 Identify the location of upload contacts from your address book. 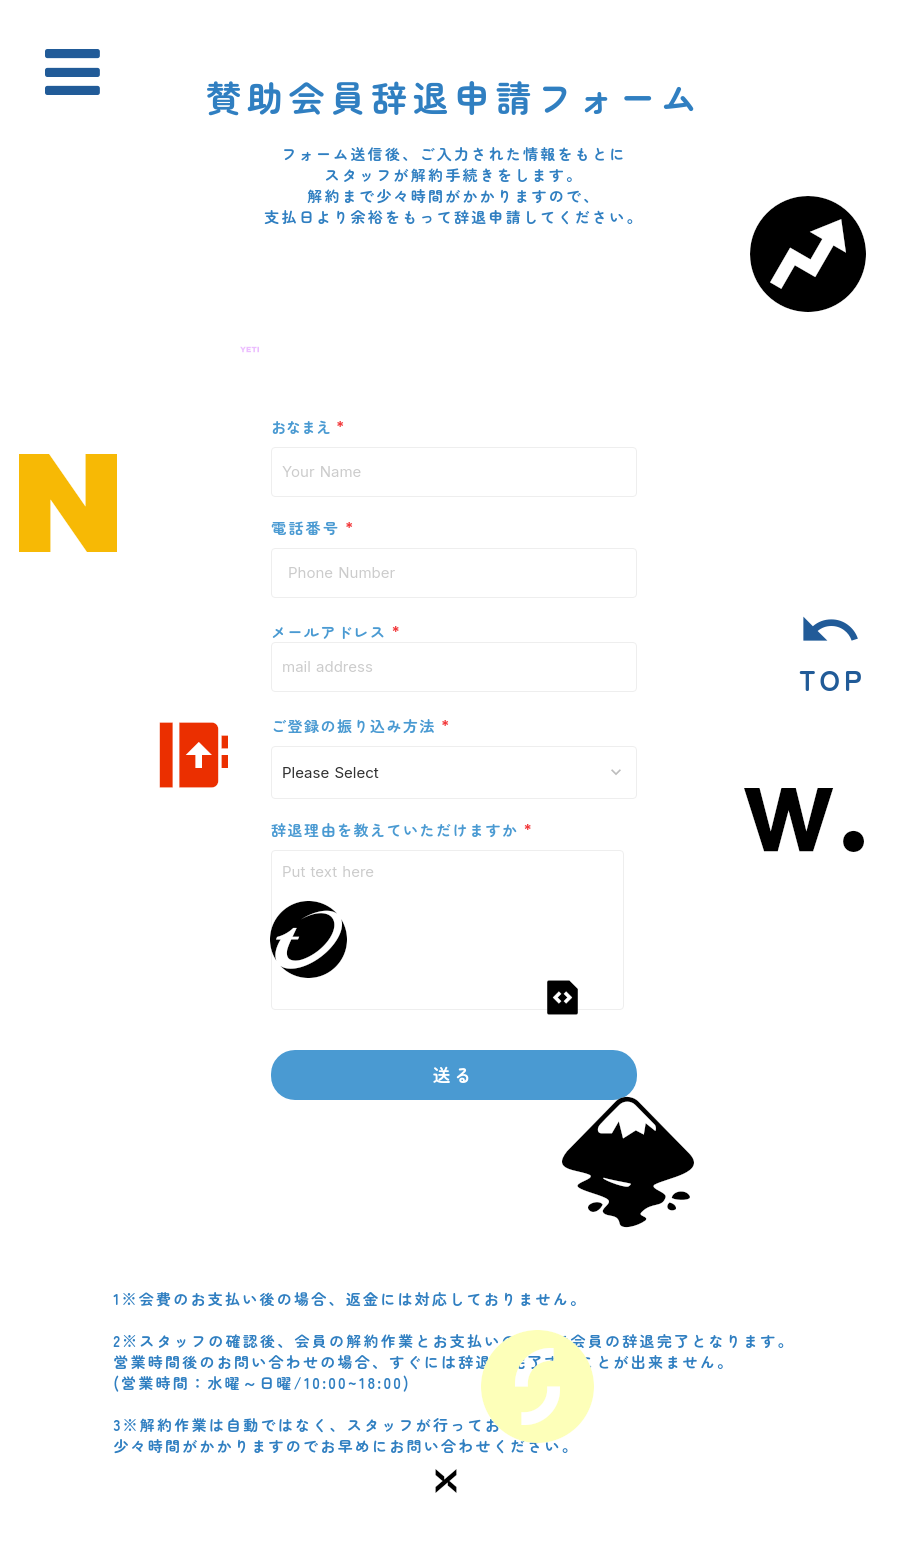
(189, 755).